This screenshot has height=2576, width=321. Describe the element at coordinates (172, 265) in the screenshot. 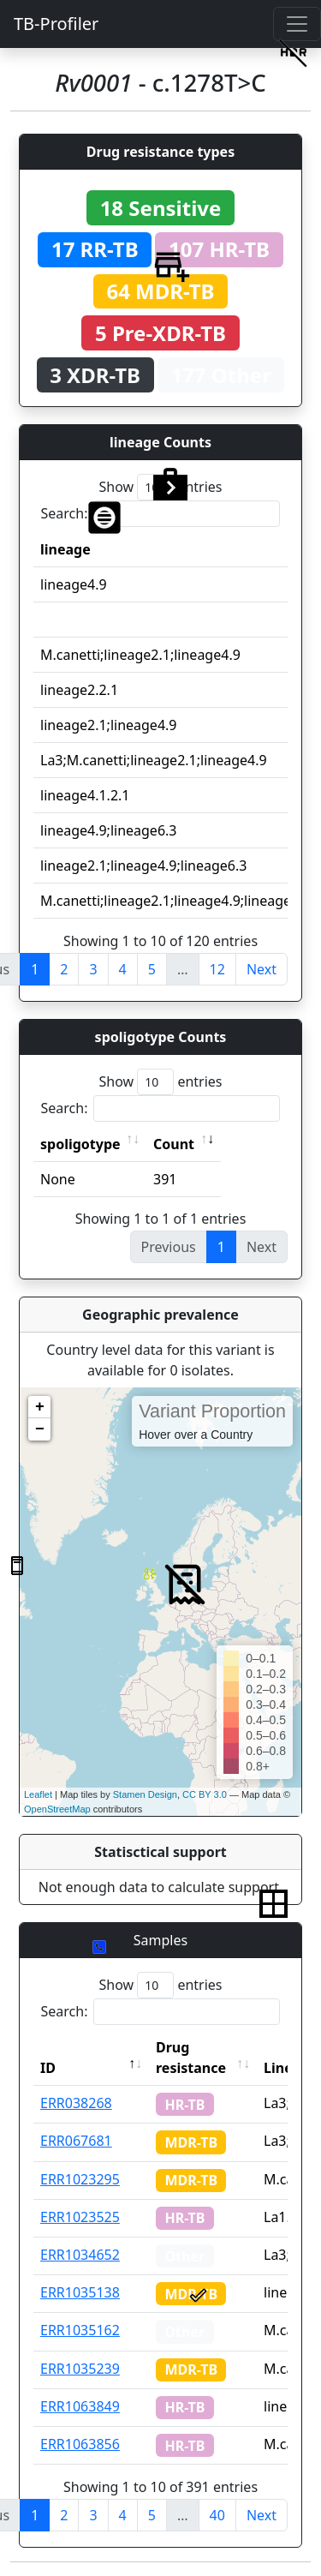

I see `add a new business location` at that location.